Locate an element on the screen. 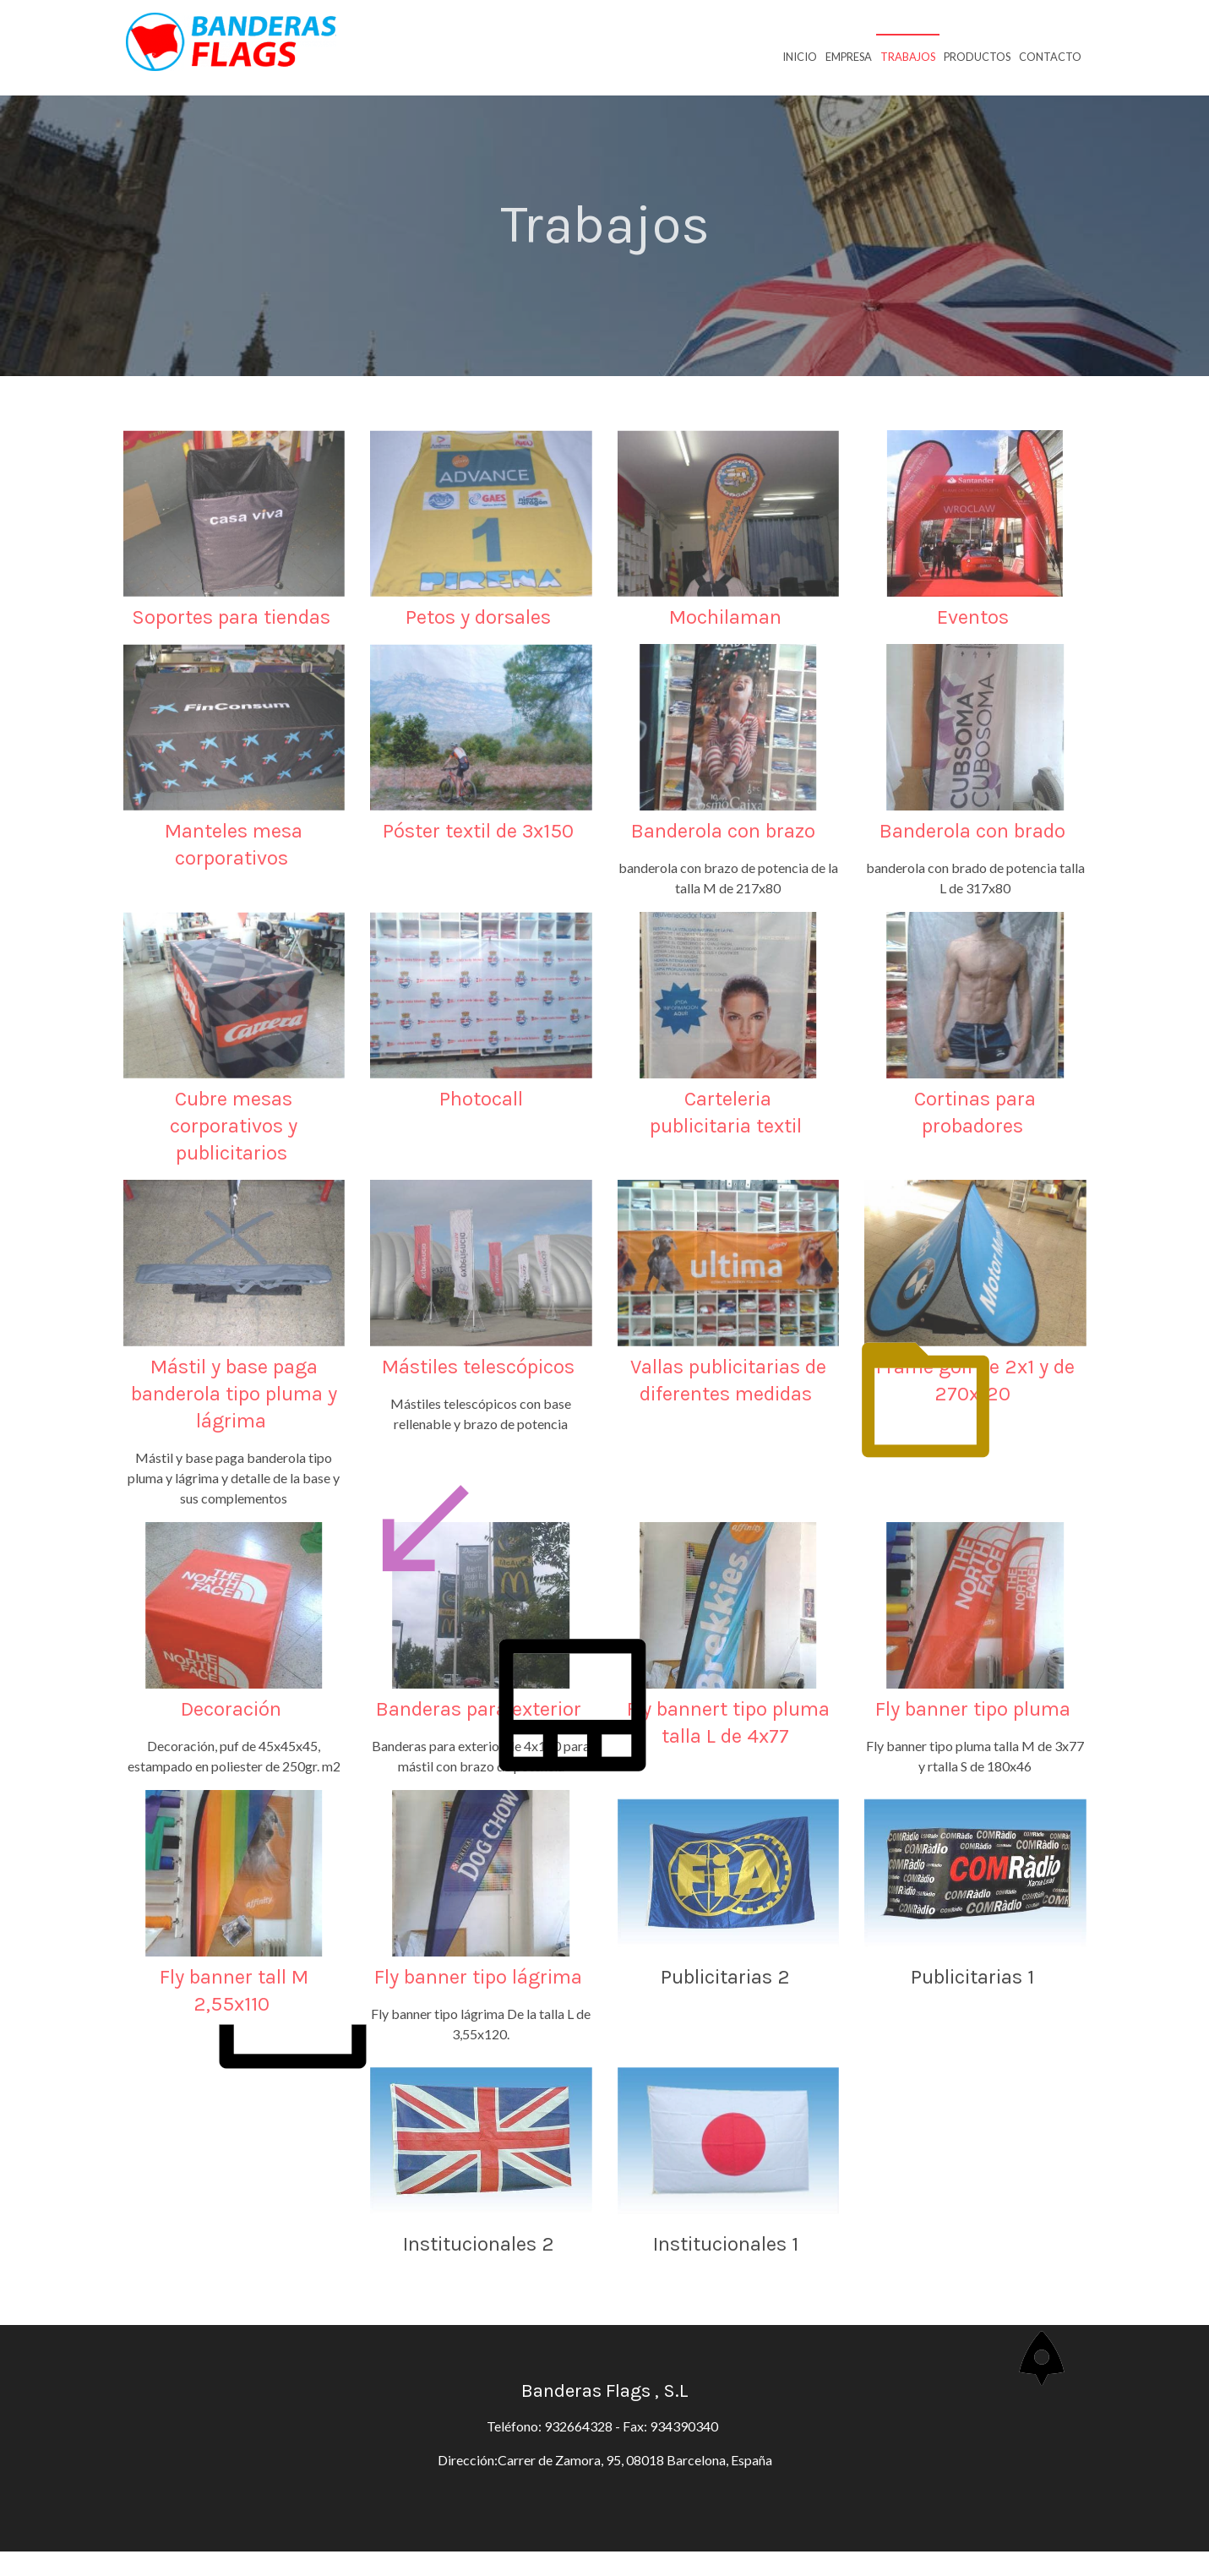 The image size is (1209, 2576). navigate back and down in a hierarchy is located at coordinates (423, 1530).